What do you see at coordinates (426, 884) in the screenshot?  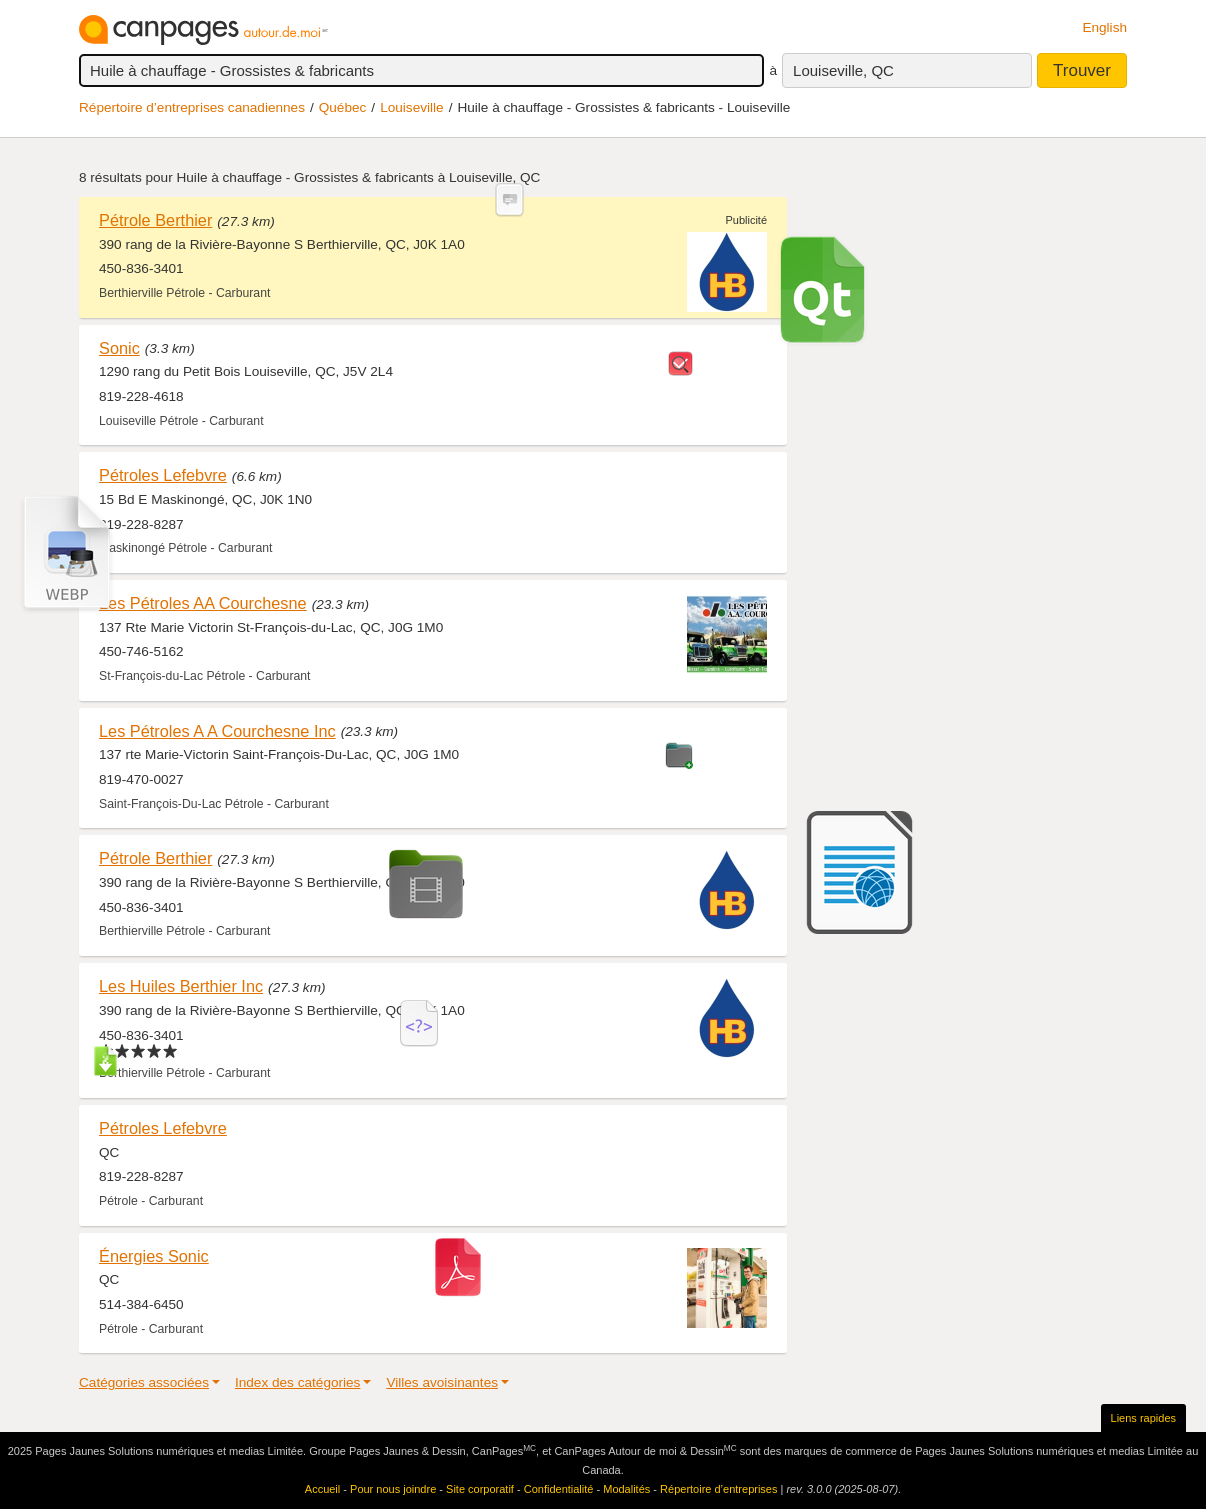 I see `open your videos folder` at bounding box center [426, 884].